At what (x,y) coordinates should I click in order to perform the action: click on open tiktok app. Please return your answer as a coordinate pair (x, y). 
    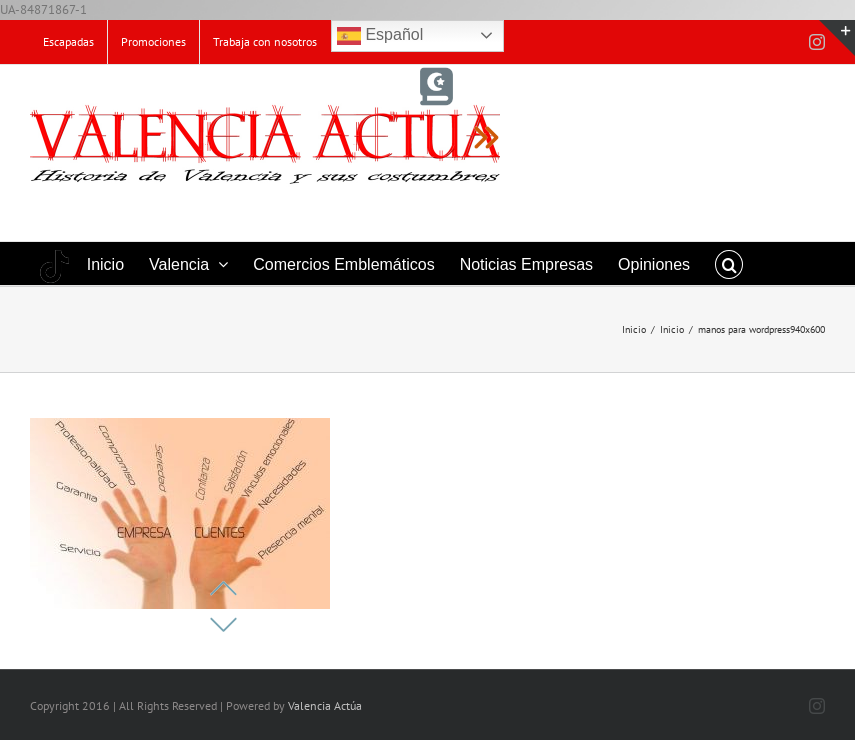
    Looking at the image, I should click on (54, 266).